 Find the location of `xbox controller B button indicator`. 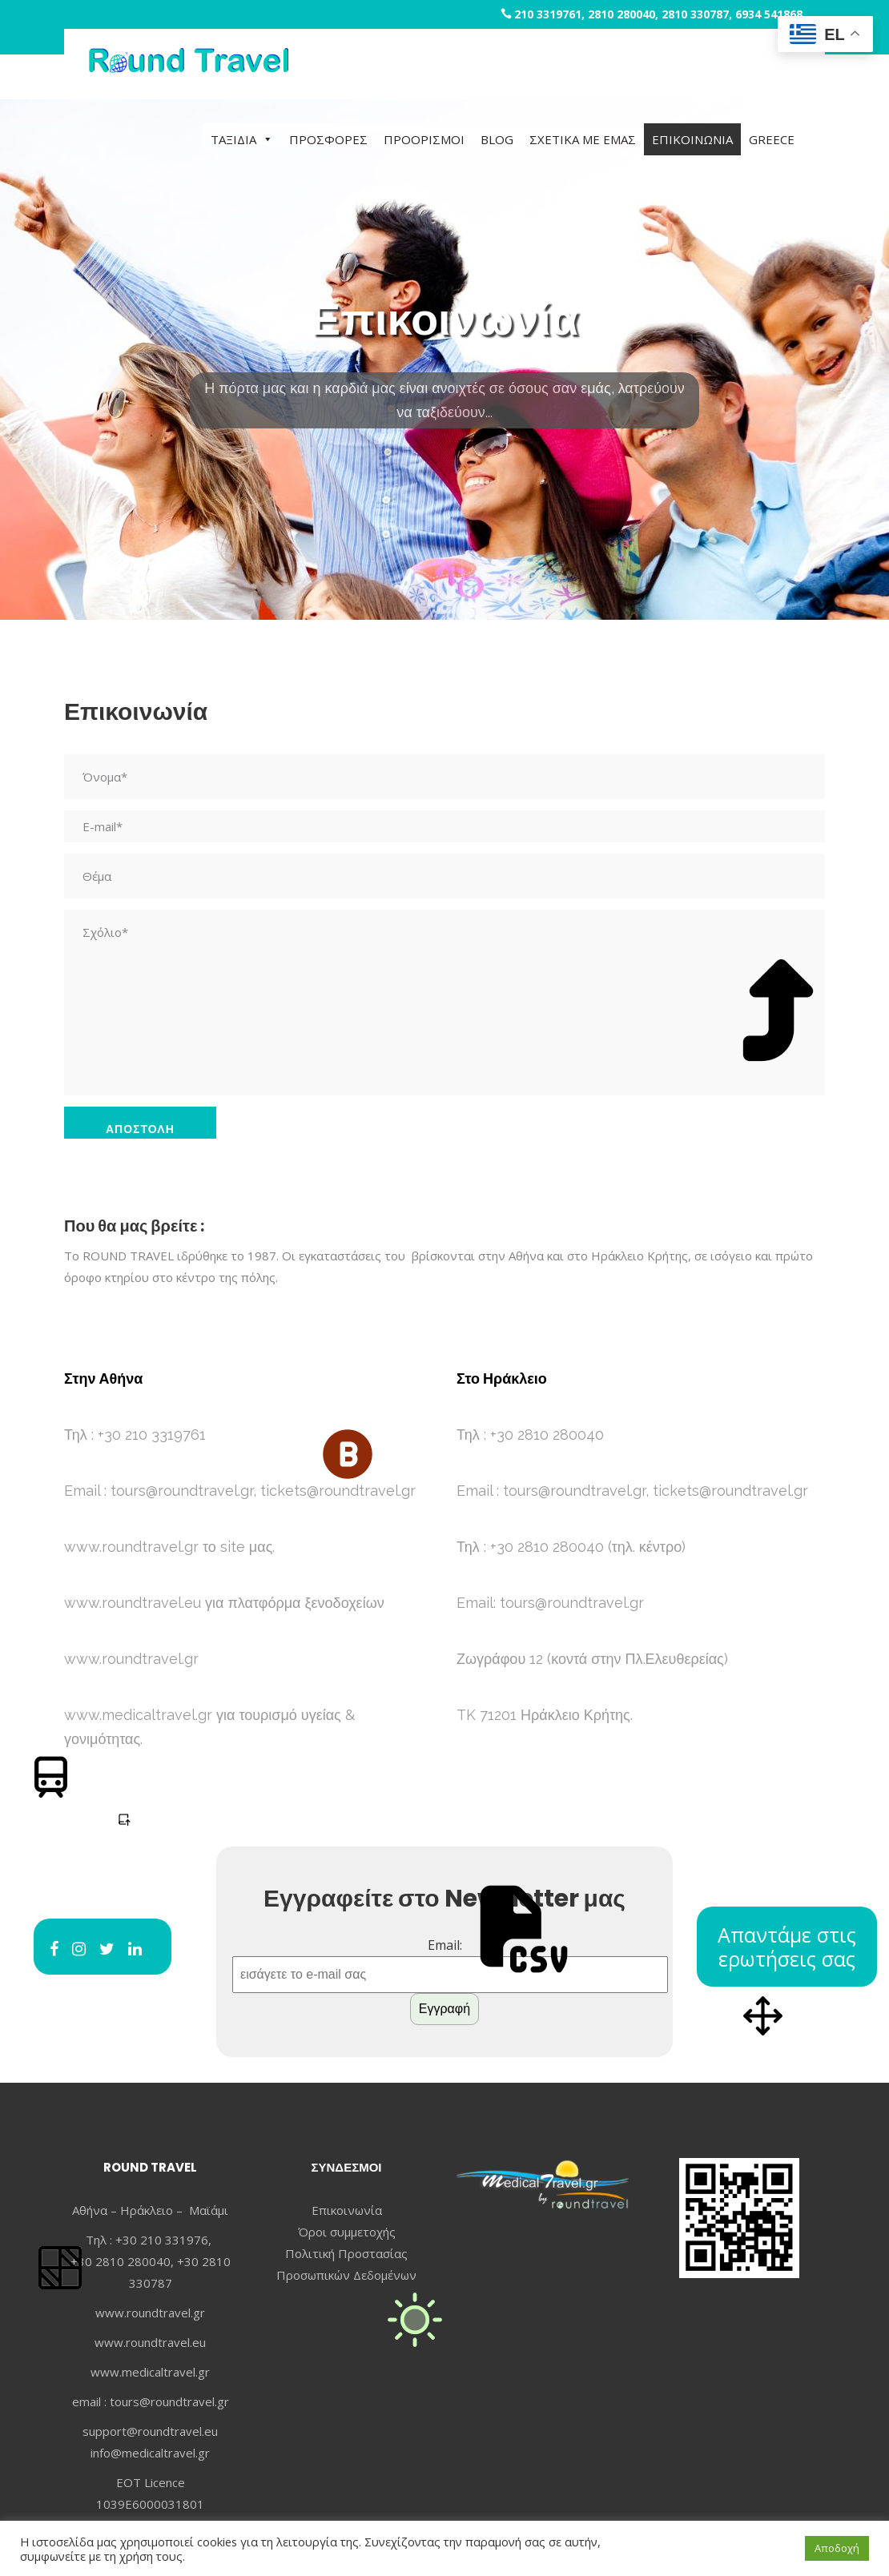

xbox controller B button indicator is located at coordinates (348, 1454).